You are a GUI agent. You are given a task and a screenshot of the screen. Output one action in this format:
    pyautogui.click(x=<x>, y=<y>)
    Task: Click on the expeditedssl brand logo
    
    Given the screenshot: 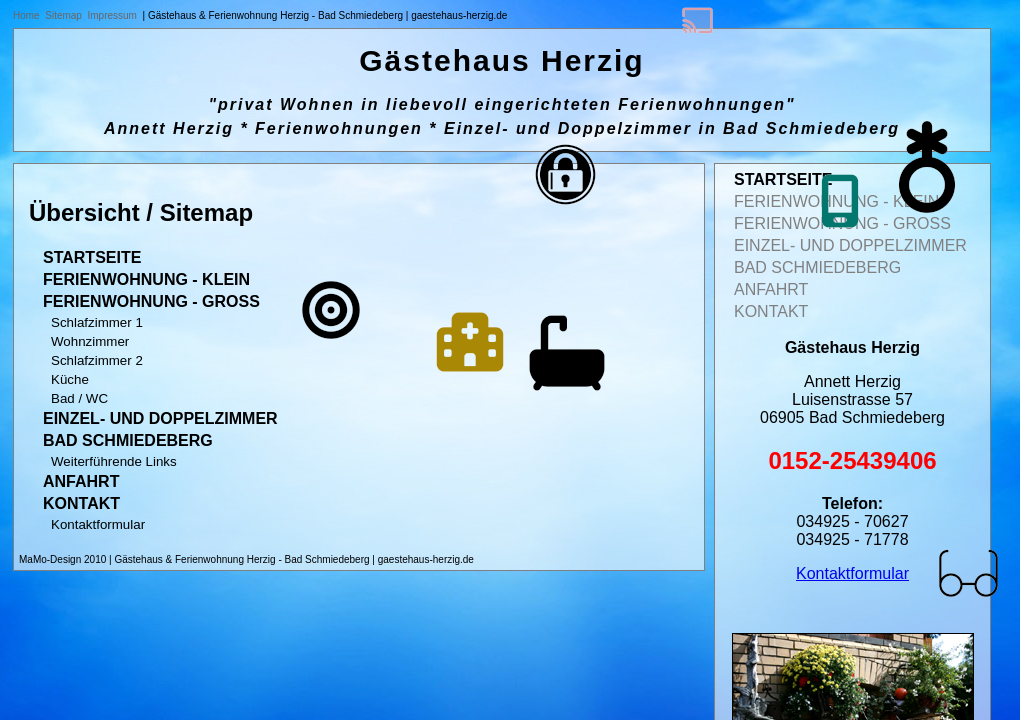 What is the action you would take?
    pyautogui.click(x=565, y=174)
    